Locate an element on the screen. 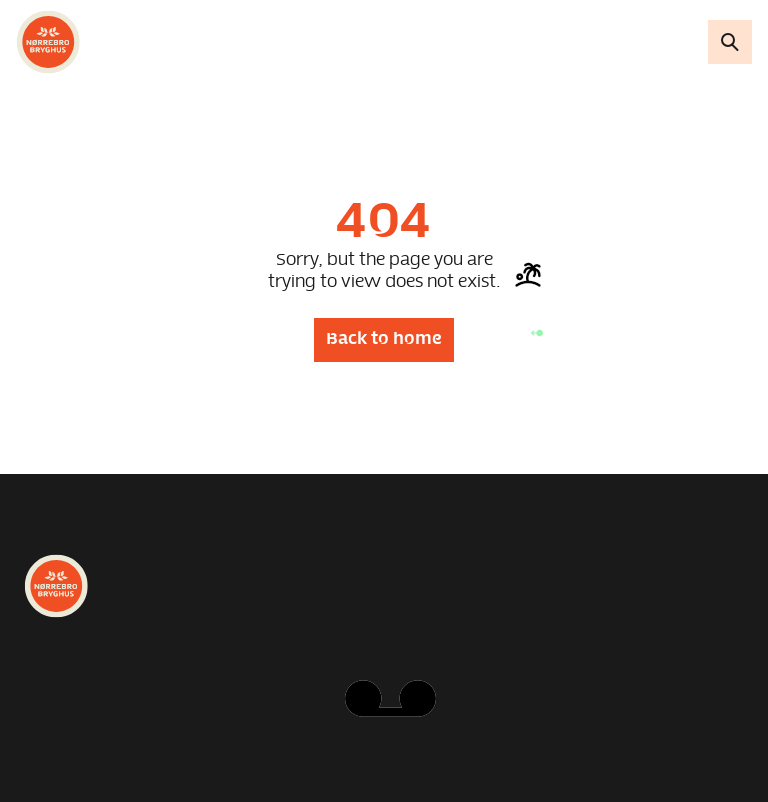  swipe left to dismiss or navigate is located at coordinates (537, 333).